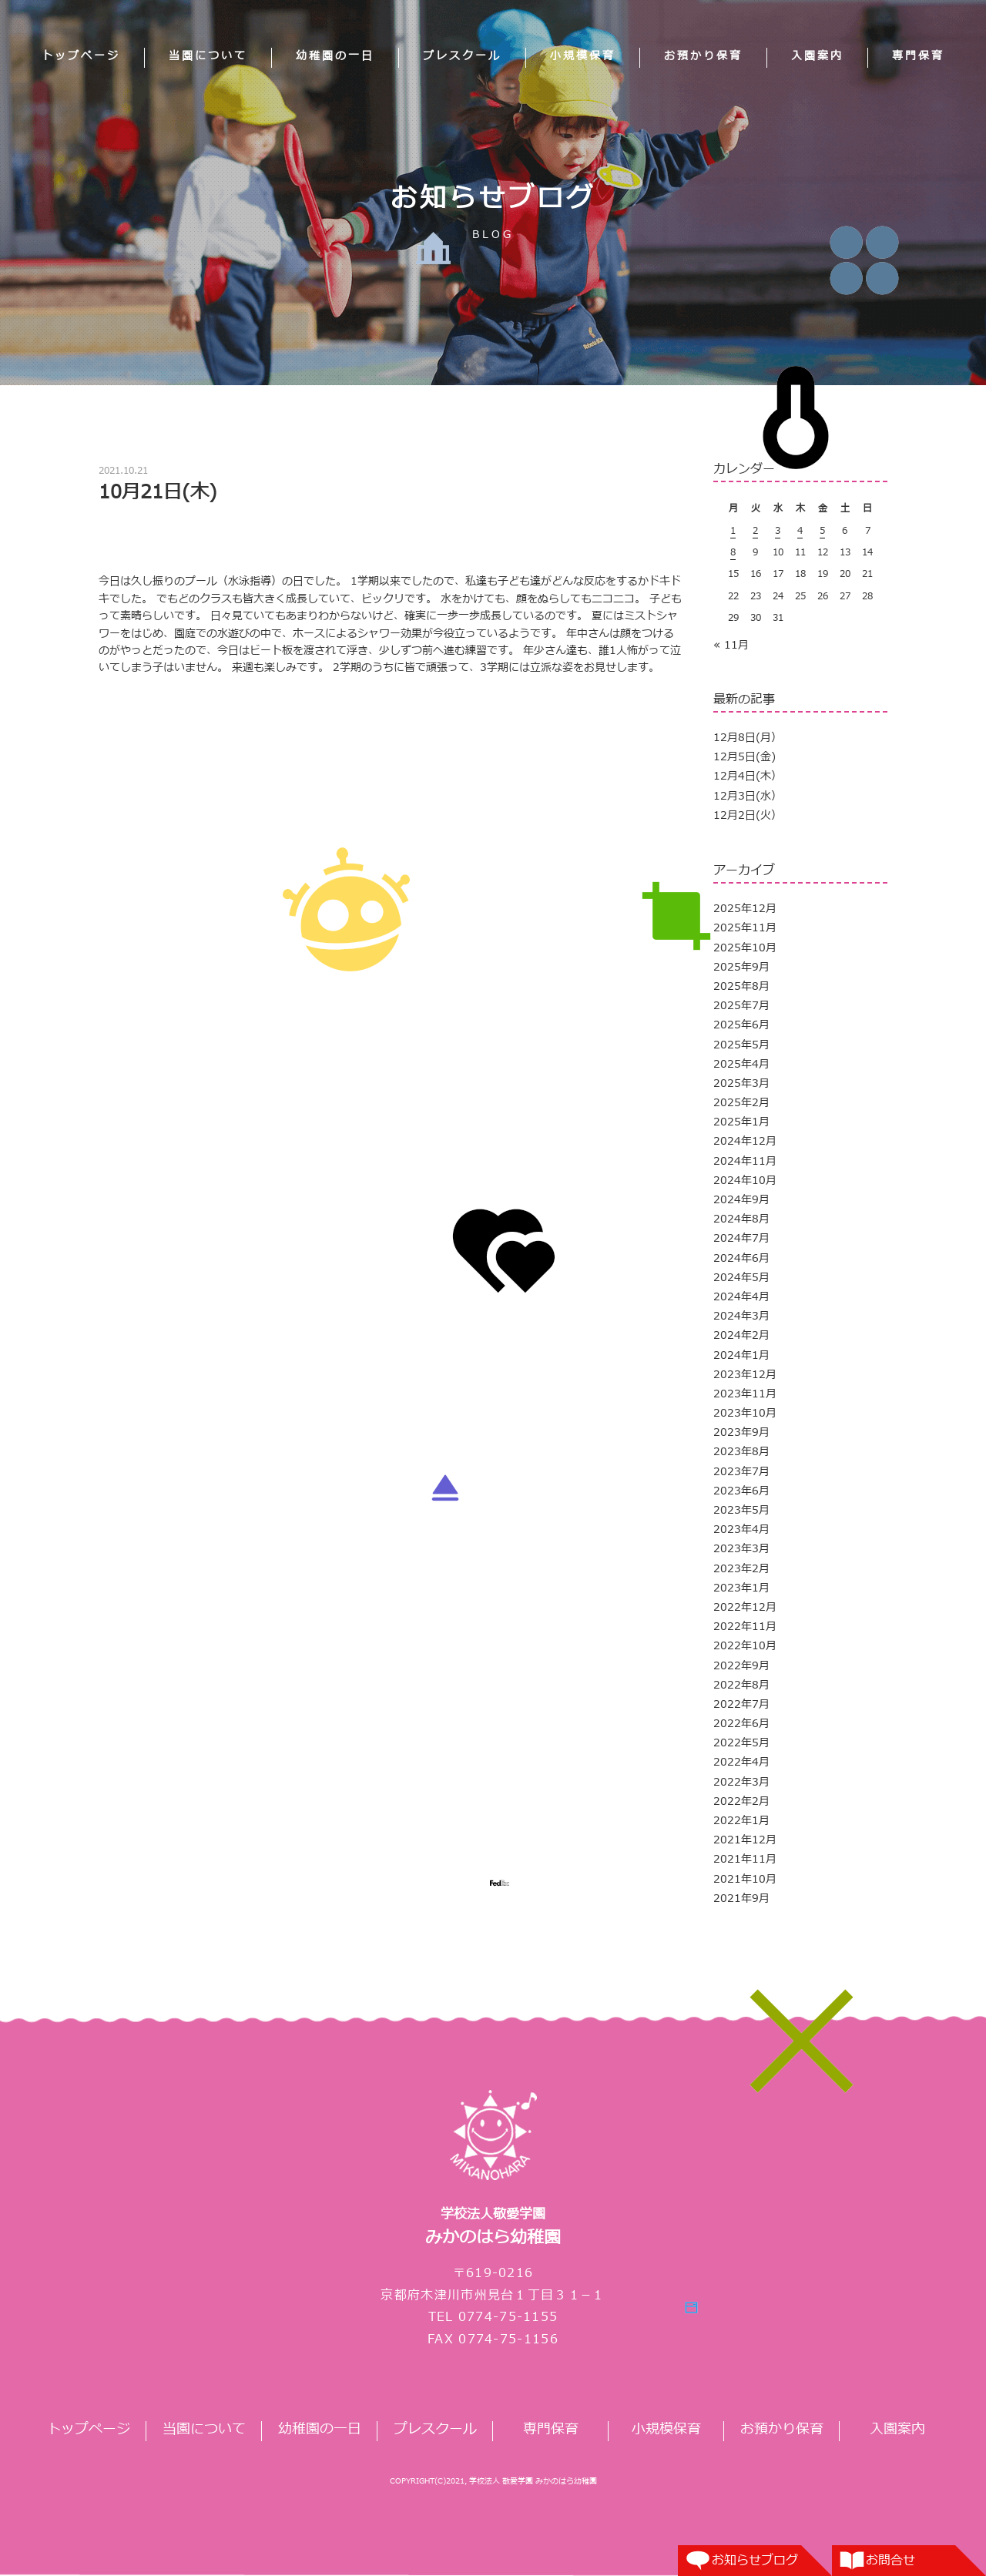 Image resolution: width=986 pixels, height=2576 pixels. Describe the element at coordinates (796, 418) in the screenshot. I see `indicates high temperature or heat warning` at that location.